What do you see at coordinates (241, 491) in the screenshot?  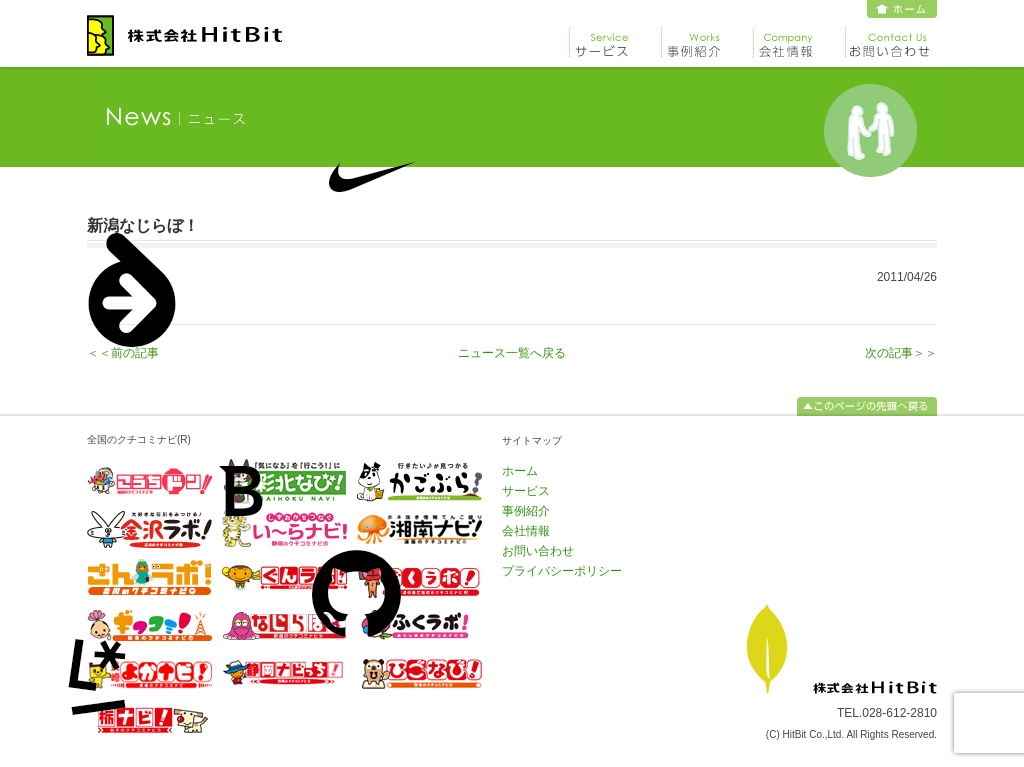 I see `bitdefender antivirus app` at bounding box center [241, 491].